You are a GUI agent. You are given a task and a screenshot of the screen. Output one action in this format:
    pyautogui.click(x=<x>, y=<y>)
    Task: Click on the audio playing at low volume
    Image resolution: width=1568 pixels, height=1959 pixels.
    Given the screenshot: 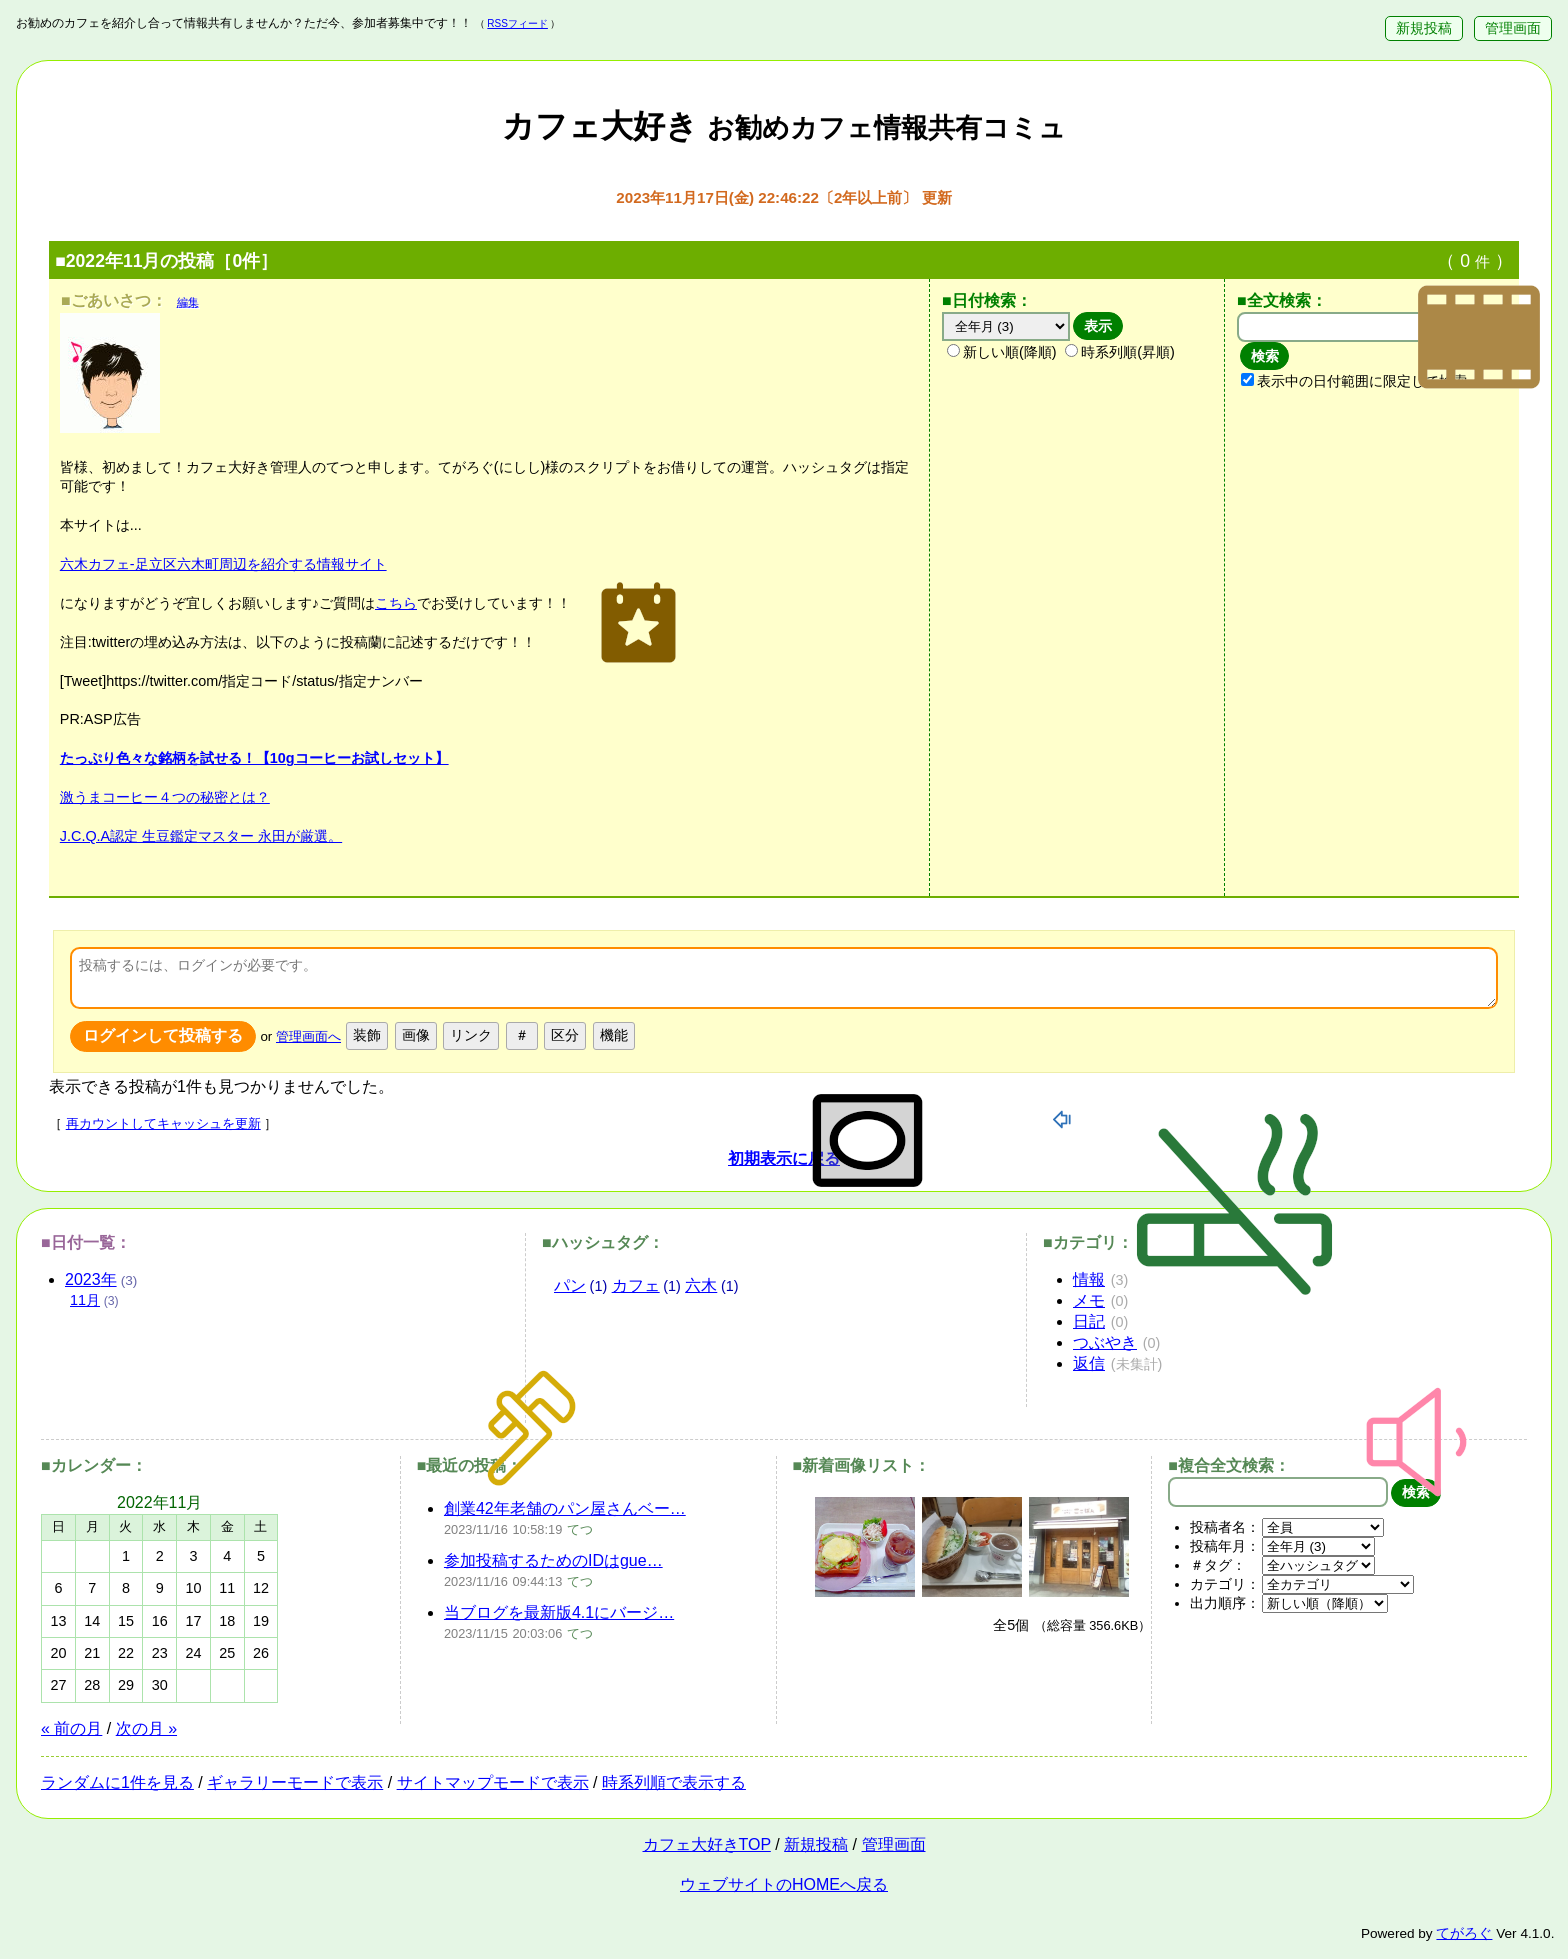 What is the action you would take?
    pyautogui.click(x=1425, y=1442)
    